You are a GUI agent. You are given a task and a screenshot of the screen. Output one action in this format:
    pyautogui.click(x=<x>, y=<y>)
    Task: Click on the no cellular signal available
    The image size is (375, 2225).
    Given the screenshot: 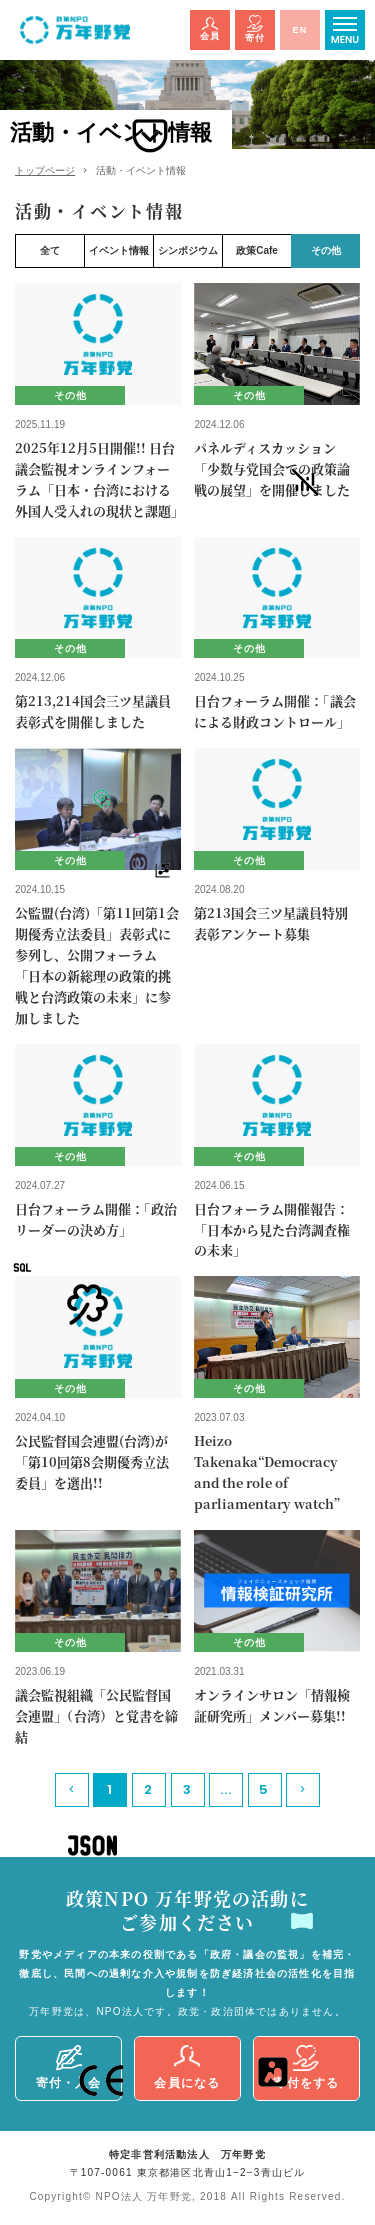 What is the action you would take?
    pyautogui.click(x=305, y=482)
    